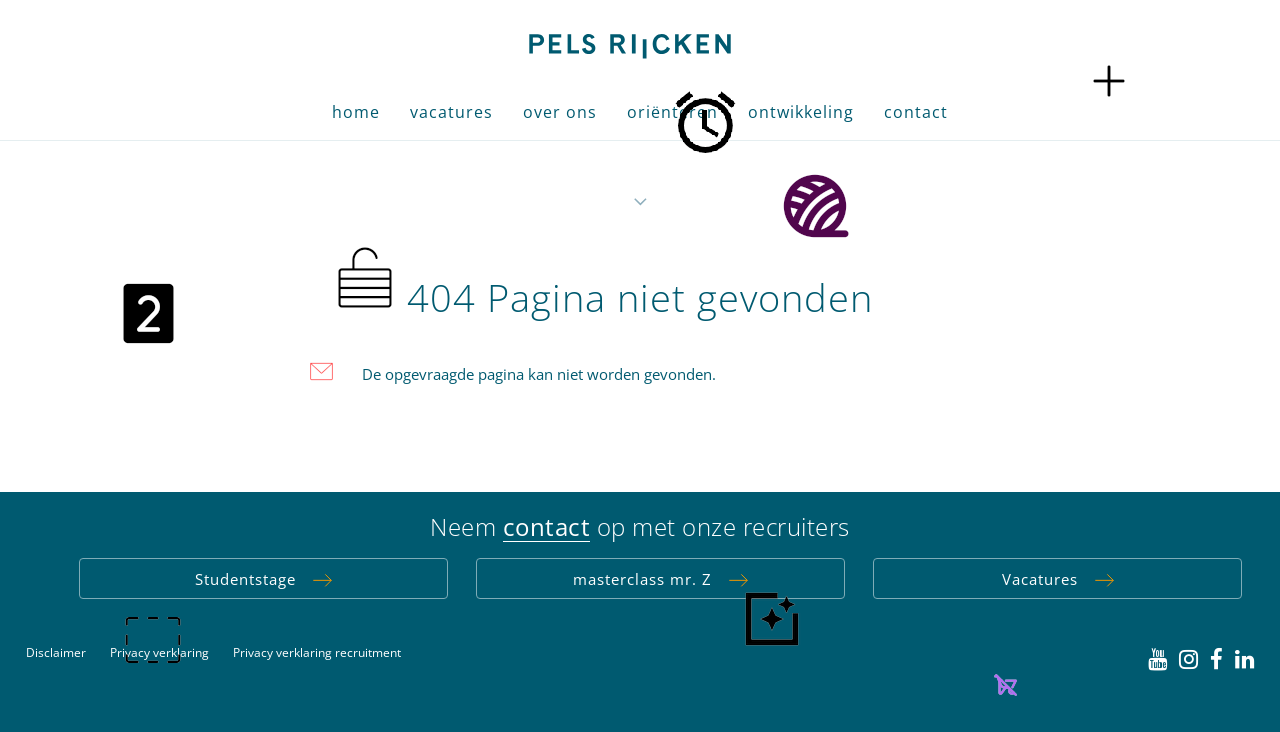 This screenshot has height=732, width=1280. Describe the element at coordinates (153, 640) in the screenshot. I see `select or define a region` at that location.